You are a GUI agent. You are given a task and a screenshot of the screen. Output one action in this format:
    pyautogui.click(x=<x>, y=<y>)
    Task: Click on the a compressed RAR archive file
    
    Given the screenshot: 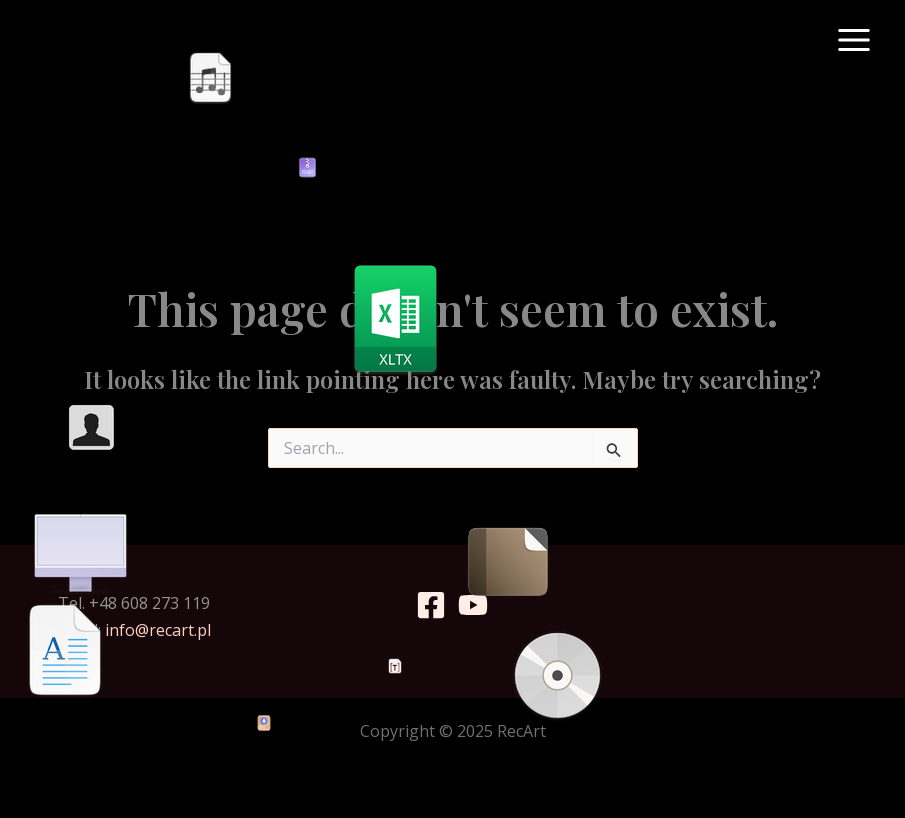 What is the action you would take?
    pyautogui.click(x=307, y=167)
    